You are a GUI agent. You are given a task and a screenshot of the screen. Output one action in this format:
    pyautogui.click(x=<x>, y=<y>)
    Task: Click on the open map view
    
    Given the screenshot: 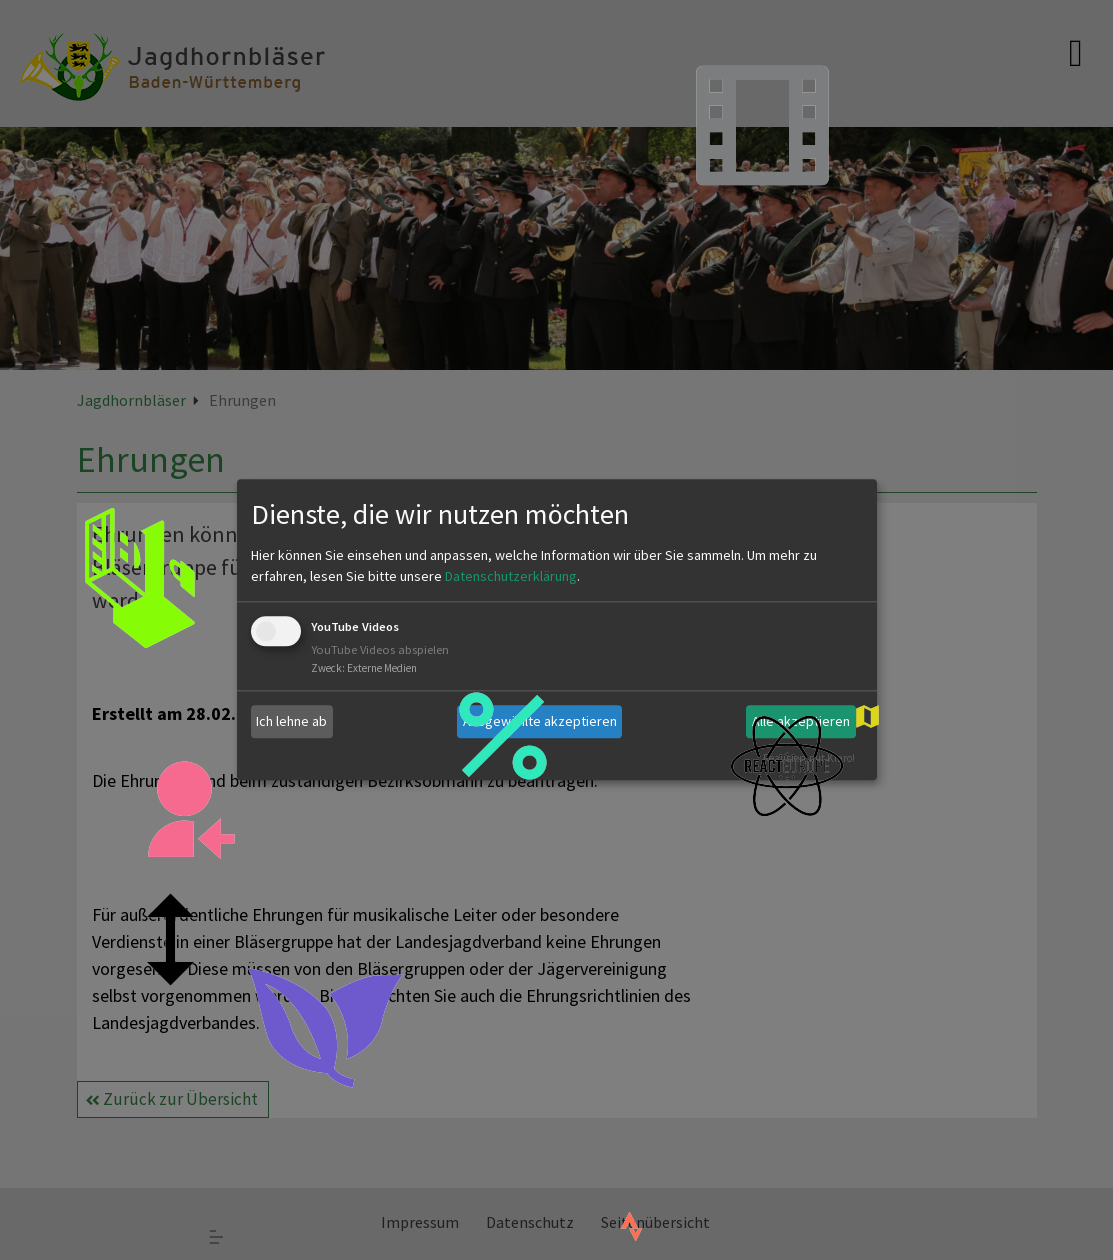 What is the action you would take?
    pyautogui.click(x=867, y=716)
    